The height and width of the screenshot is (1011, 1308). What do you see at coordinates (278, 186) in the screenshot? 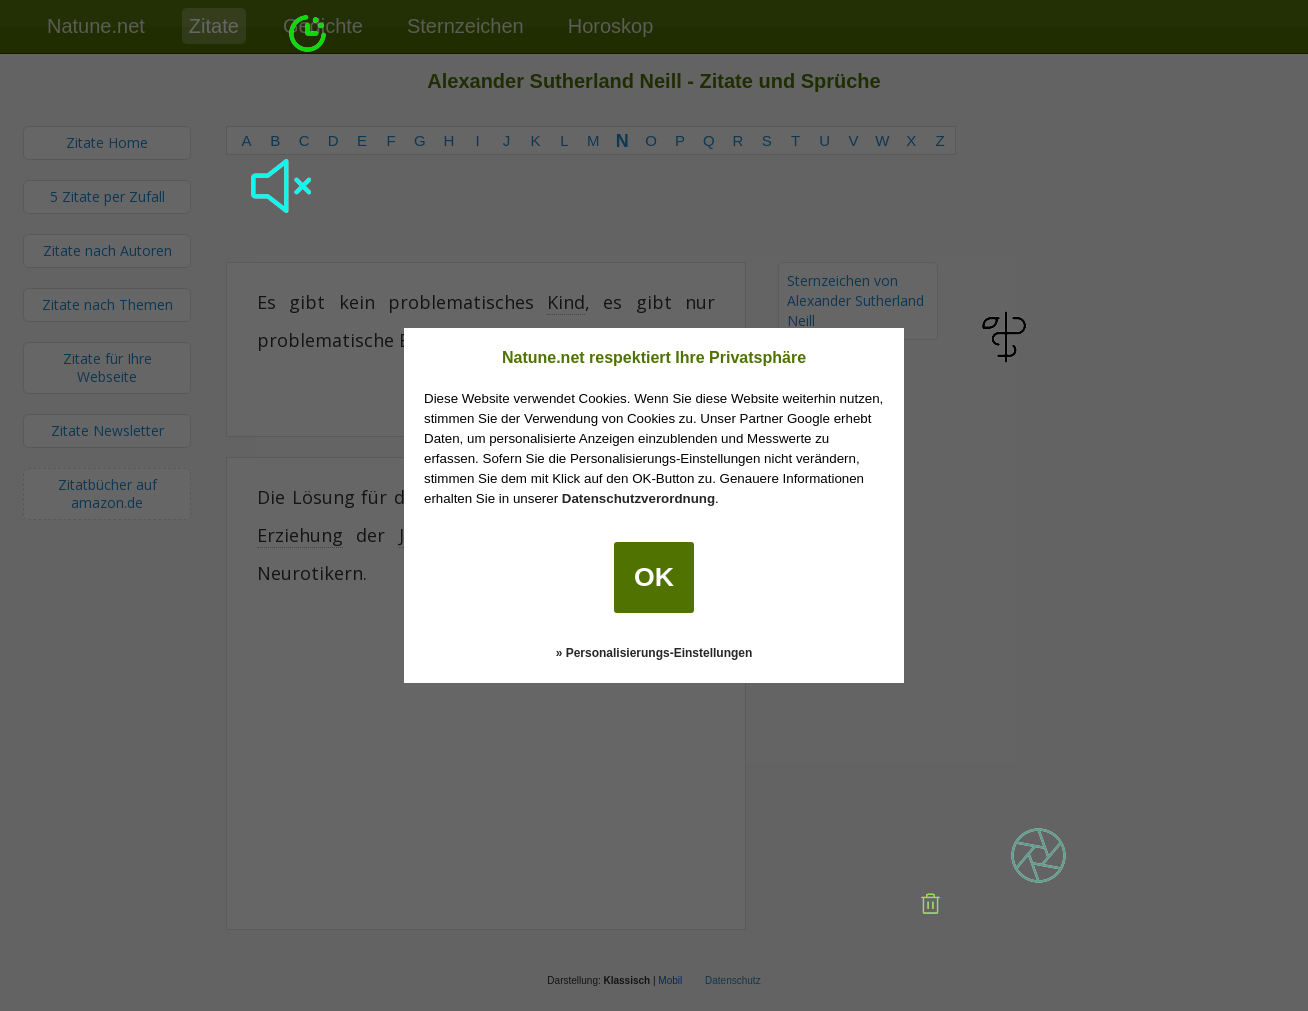
I see `mute audio` at bounding box center [278, 186].